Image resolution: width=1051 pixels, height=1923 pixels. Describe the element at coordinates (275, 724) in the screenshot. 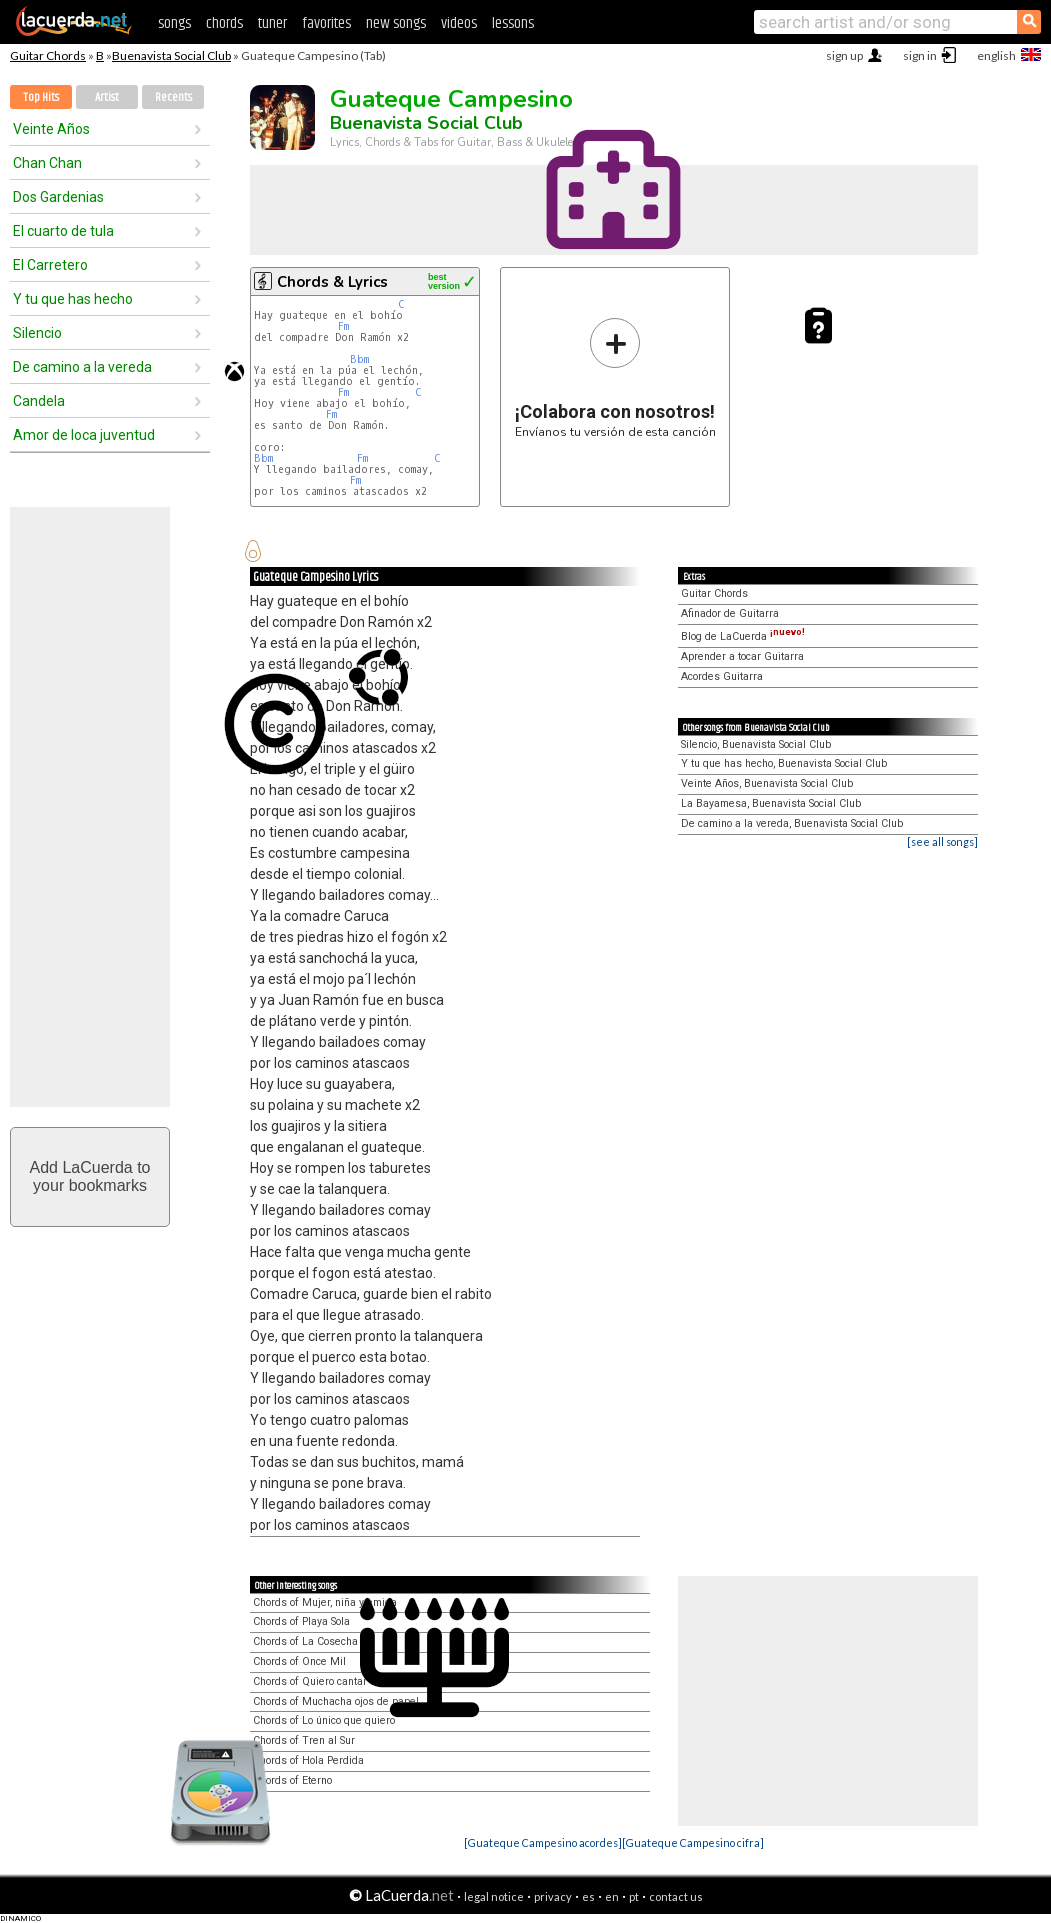

I see `indicates copyrighted content` at that location.